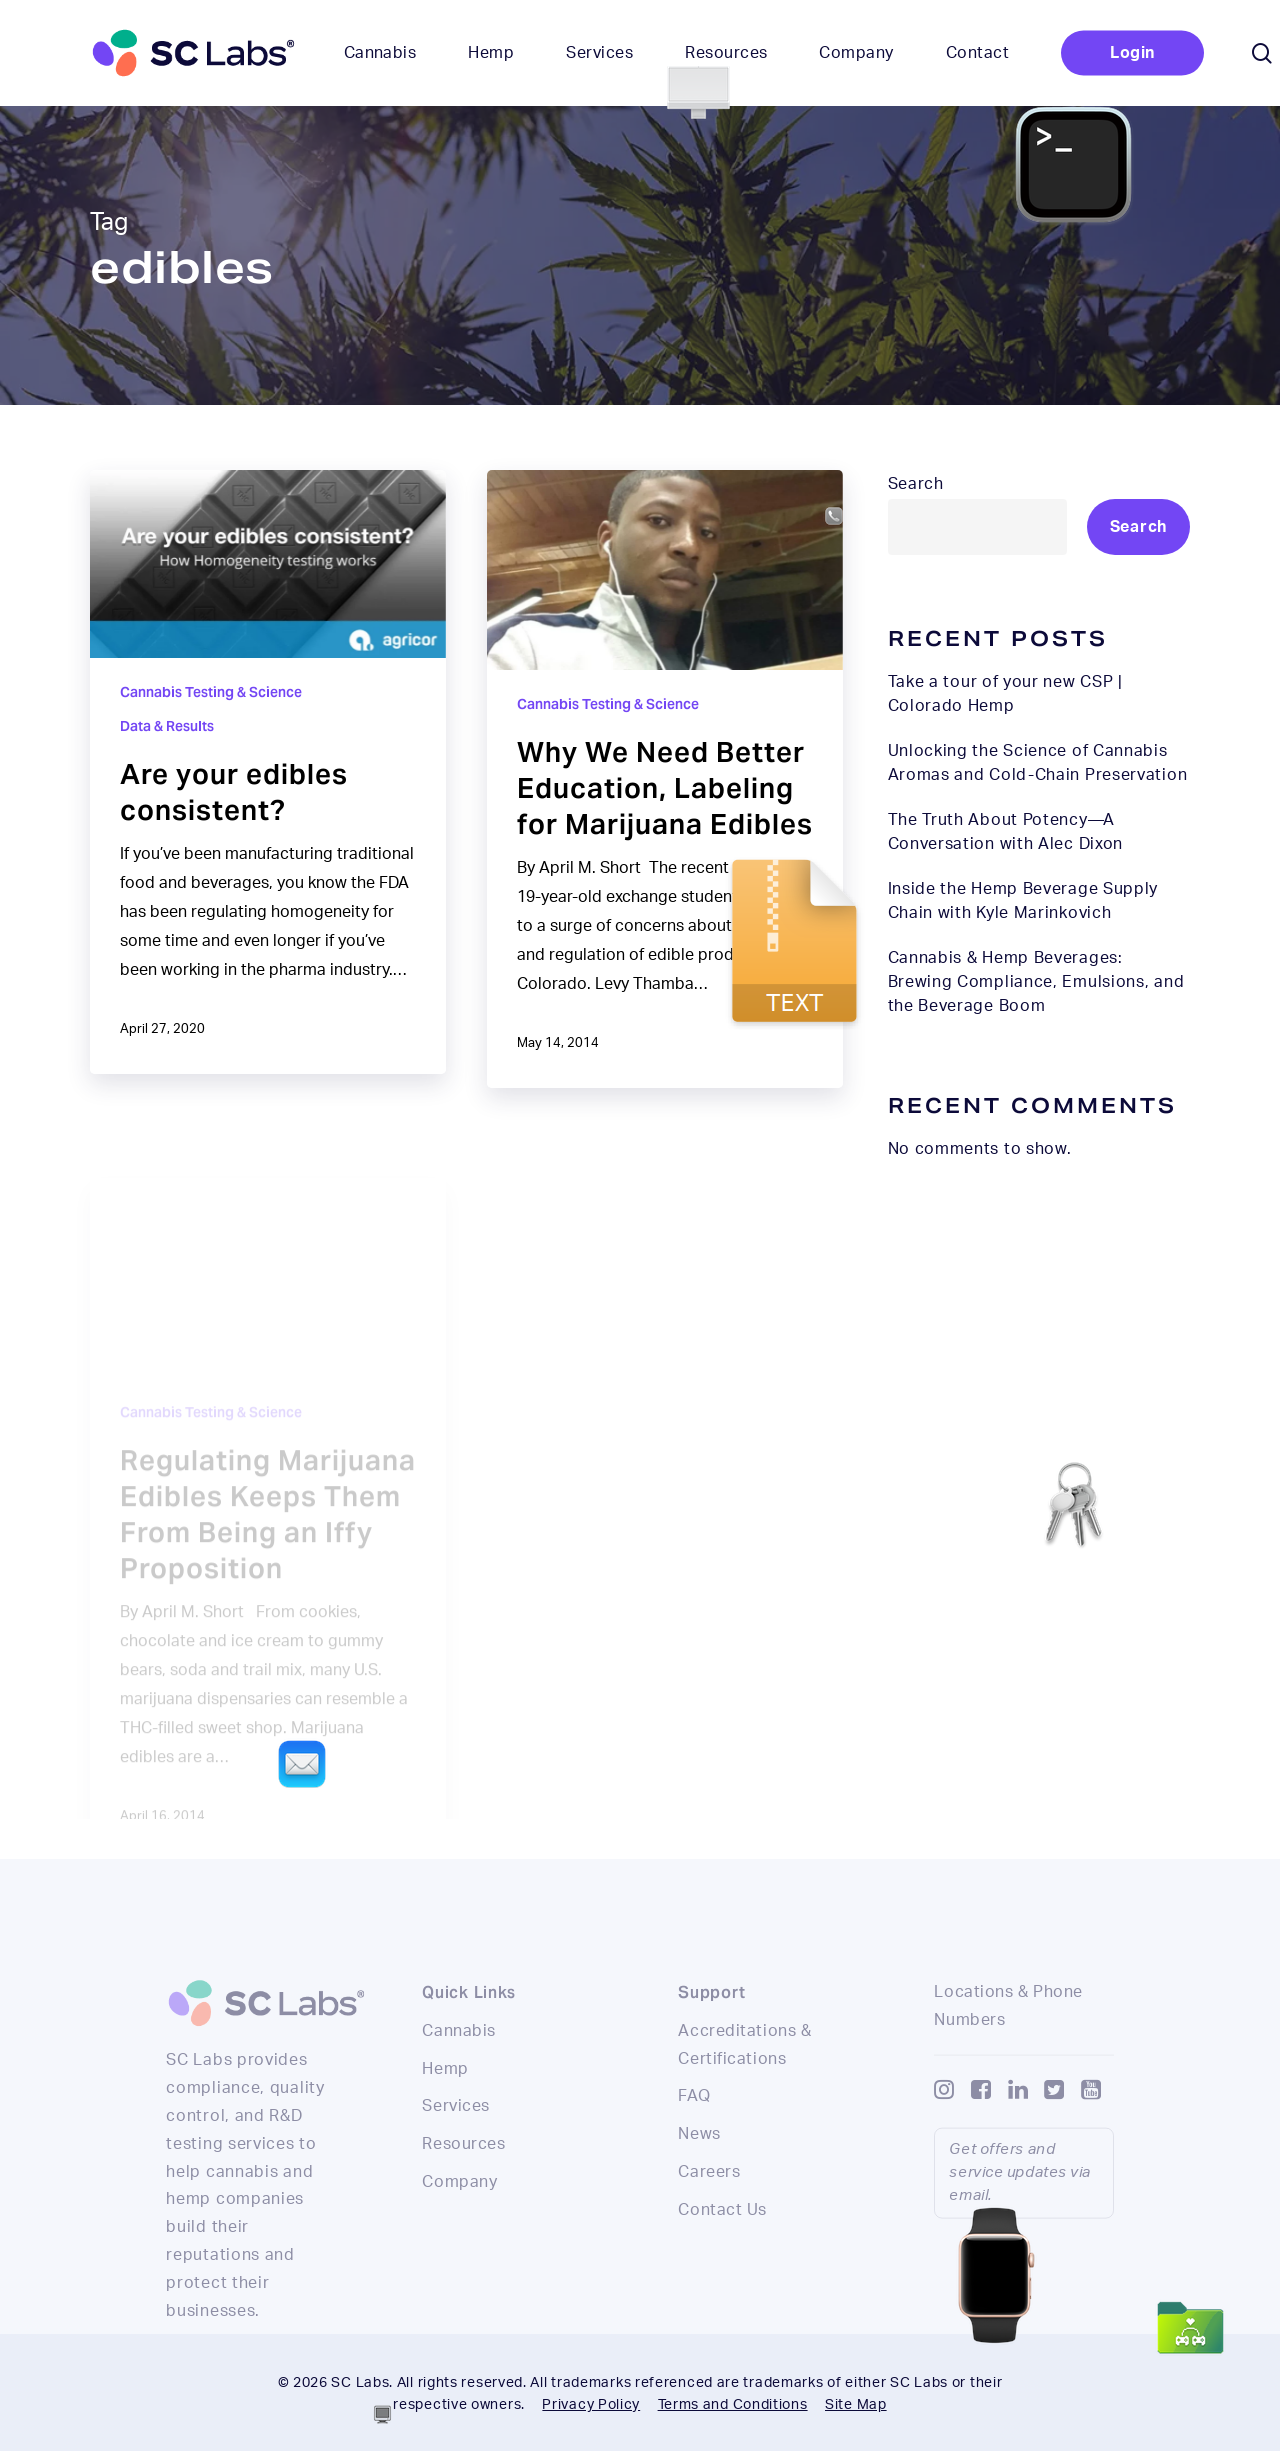 The width and height of the screenshot is (1280, 2451). Describe the element at coordinates (834, 516) in the screenshot. I see `open the phone app to make a call` at that location.